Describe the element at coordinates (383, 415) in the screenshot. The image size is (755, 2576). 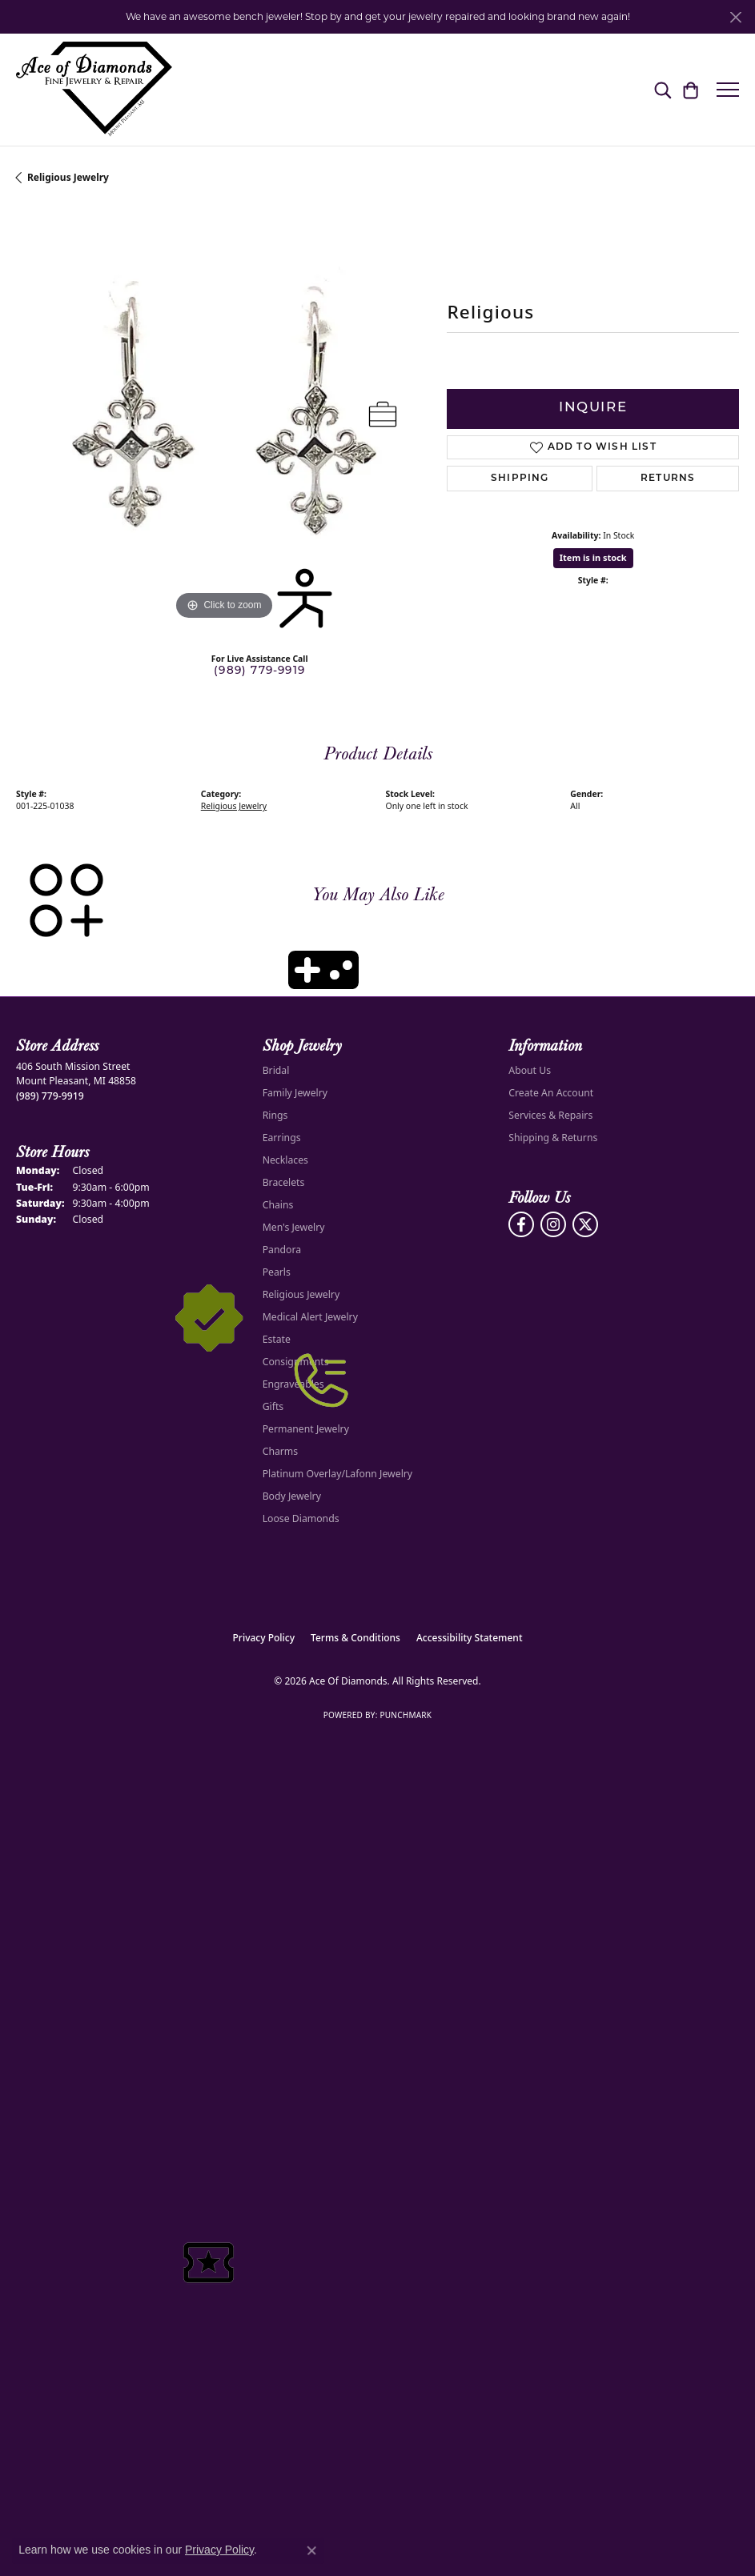
I see `access work or business documents` at that location.